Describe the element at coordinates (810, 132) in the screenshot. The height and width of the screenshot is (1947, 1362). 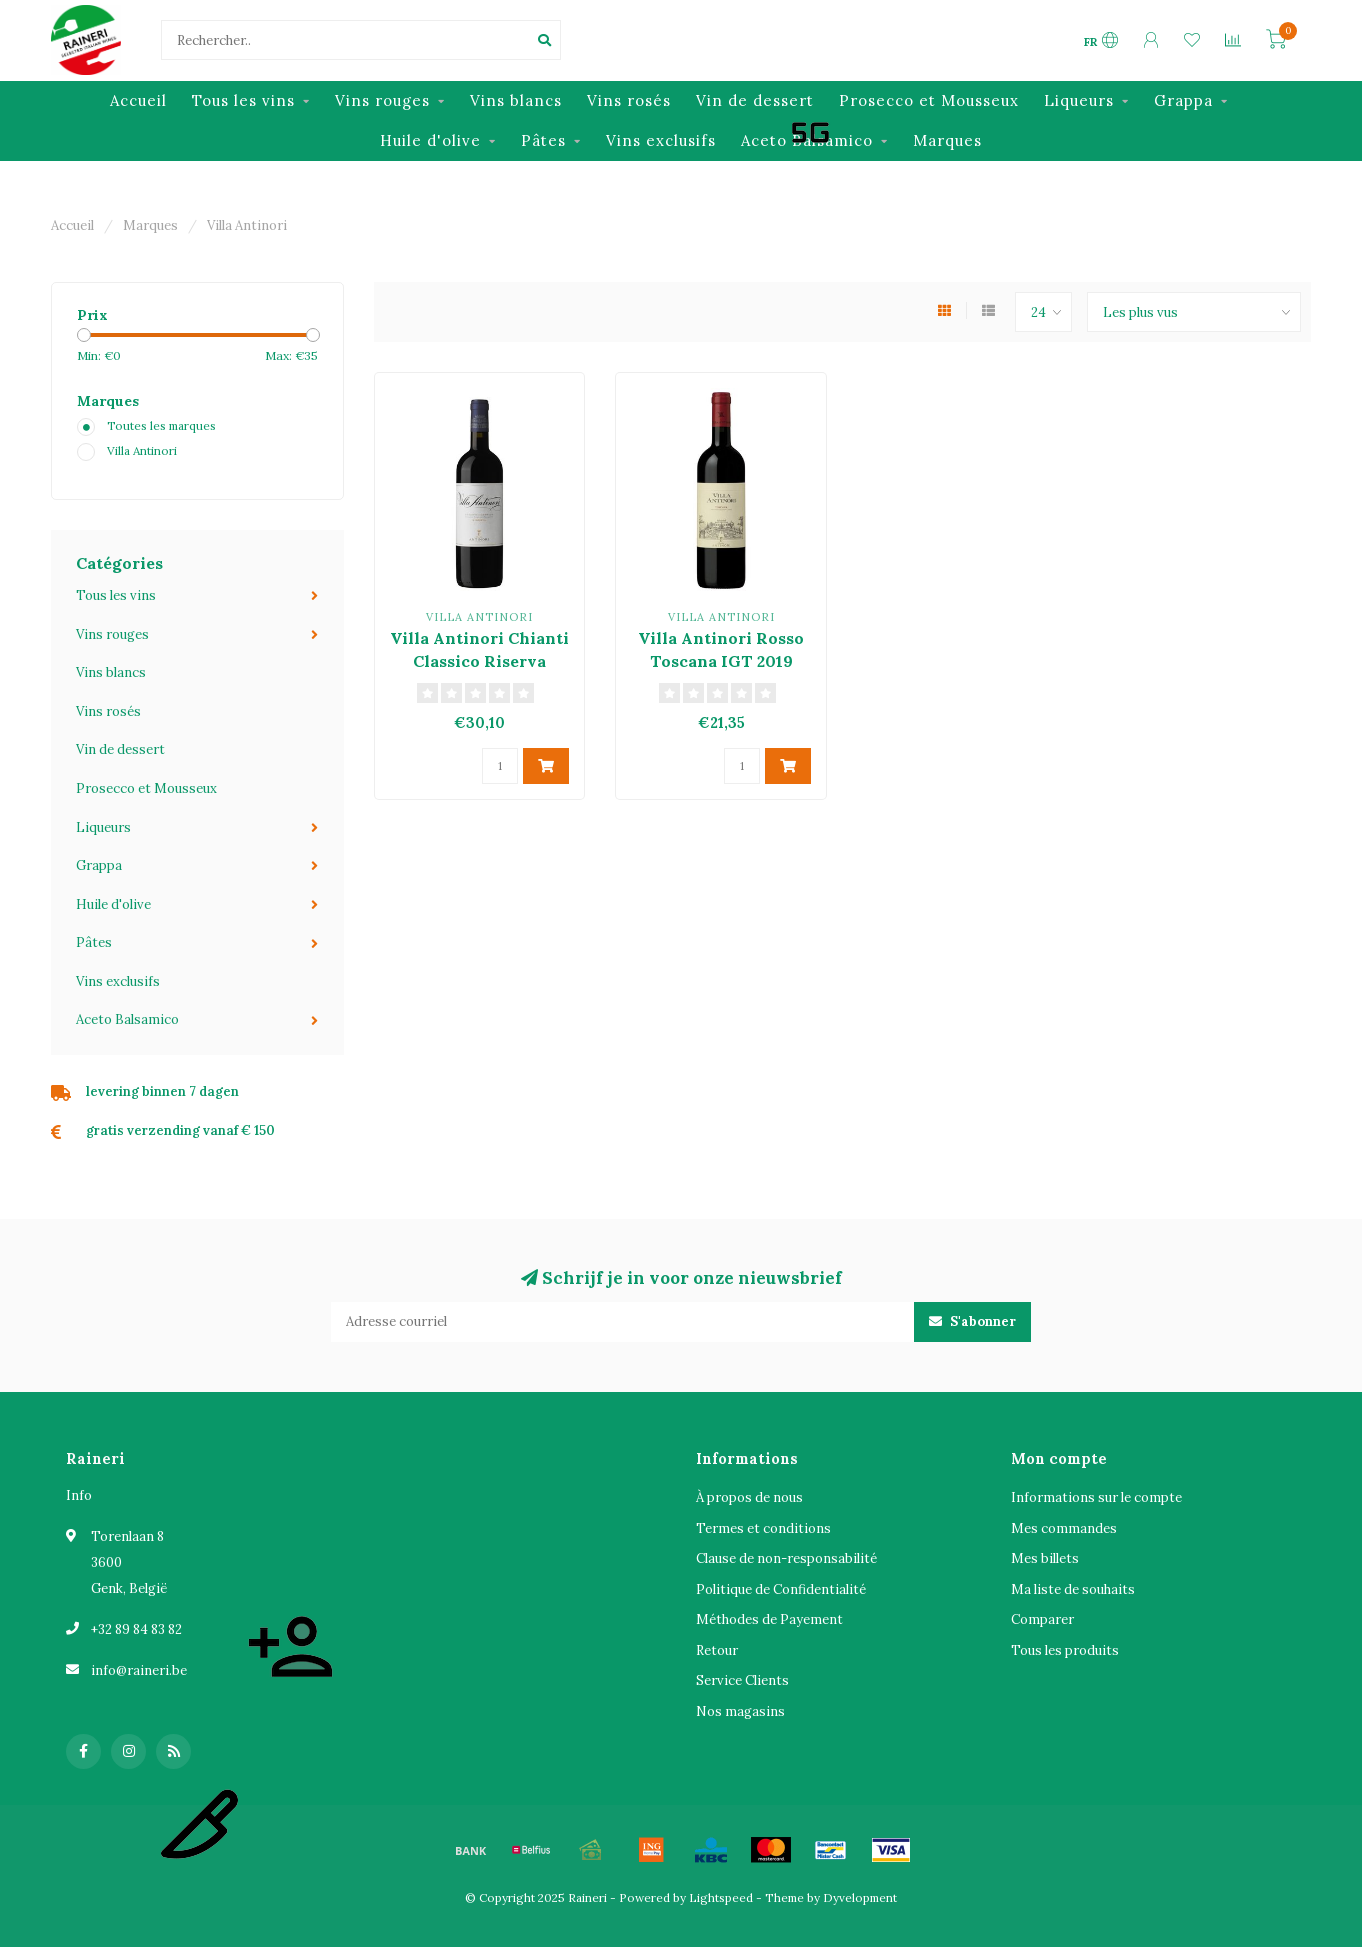
I see `indicates 5G network connectivity` at that location.